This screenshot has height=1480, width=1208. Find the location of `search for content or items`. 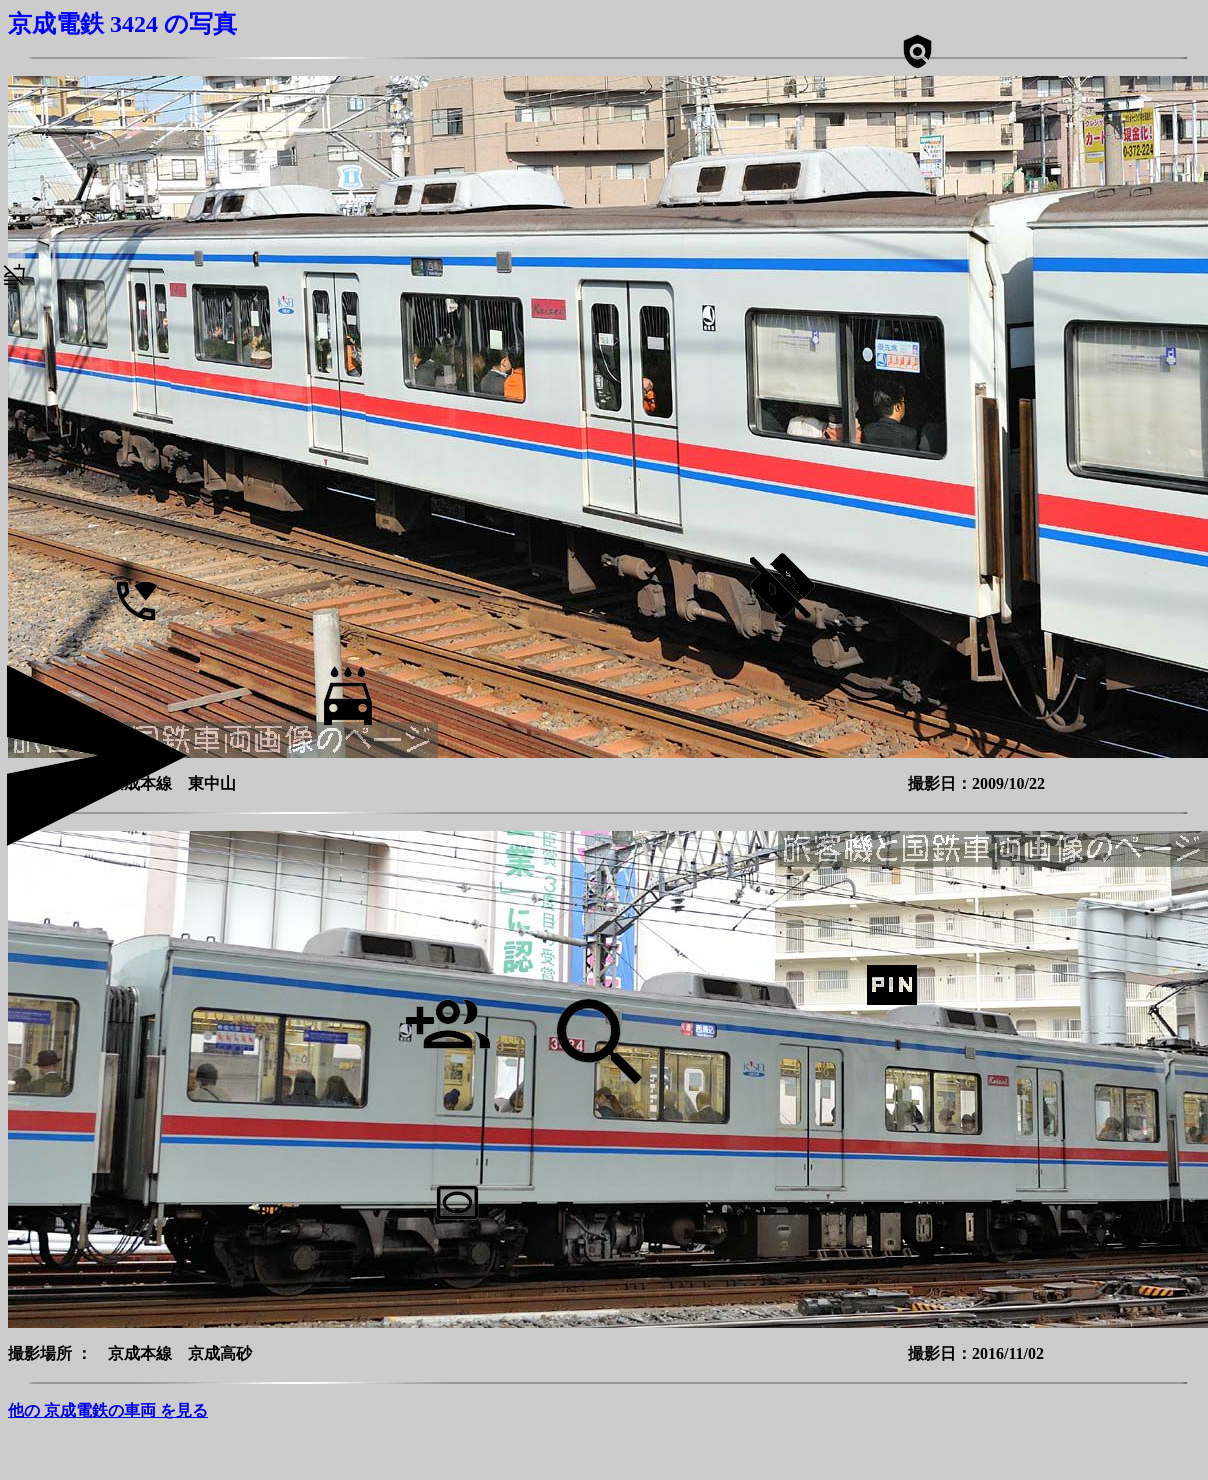

search for content or items is located at coordinates (601, 1043).